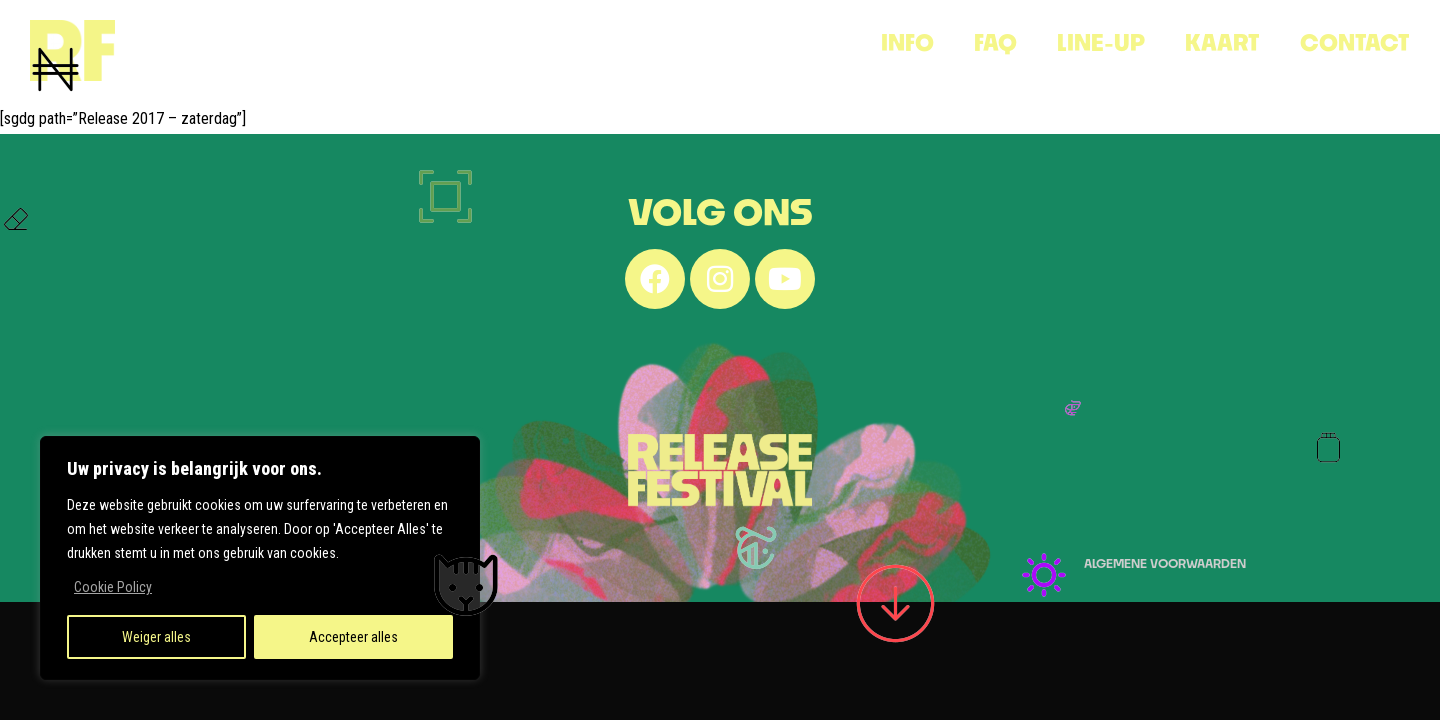 The height and width of the screenshot is (720, 1440). Describe the element at coordinates (55, 69) in the screenshot. I see `indicates Nigerian naira currency` at that location.